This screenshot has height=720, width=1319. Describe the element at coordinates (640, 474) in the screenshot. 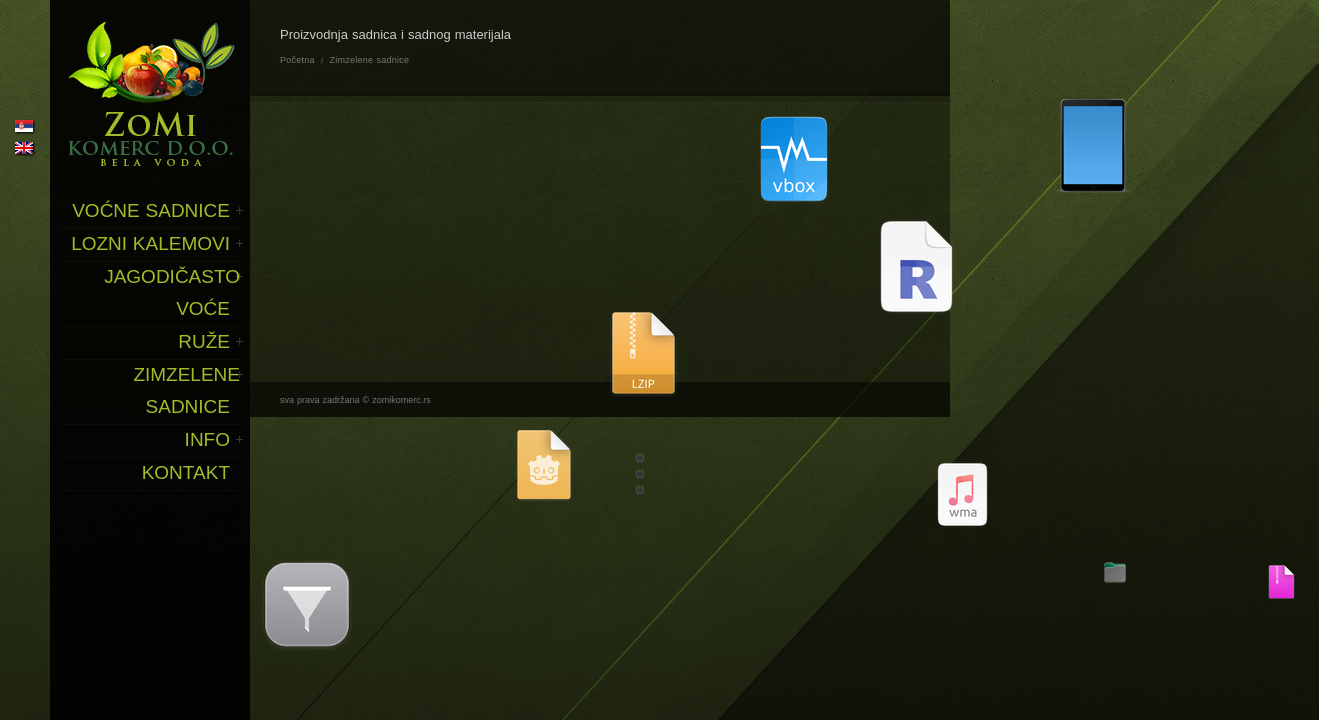

I see `access more options or settings` at that location.